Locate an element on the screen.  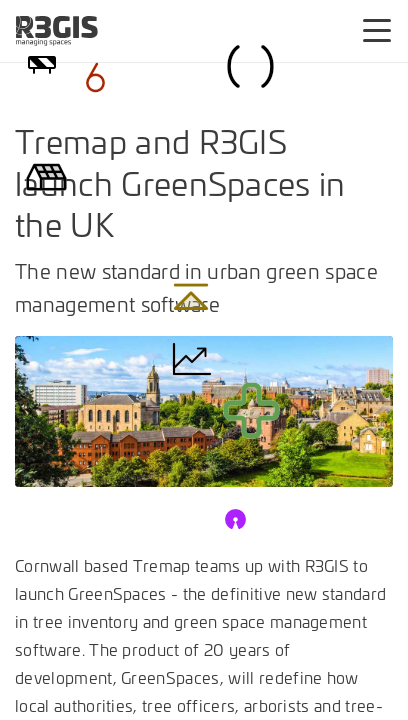
view analytics or performance trends is located at coordinates (192, 359).